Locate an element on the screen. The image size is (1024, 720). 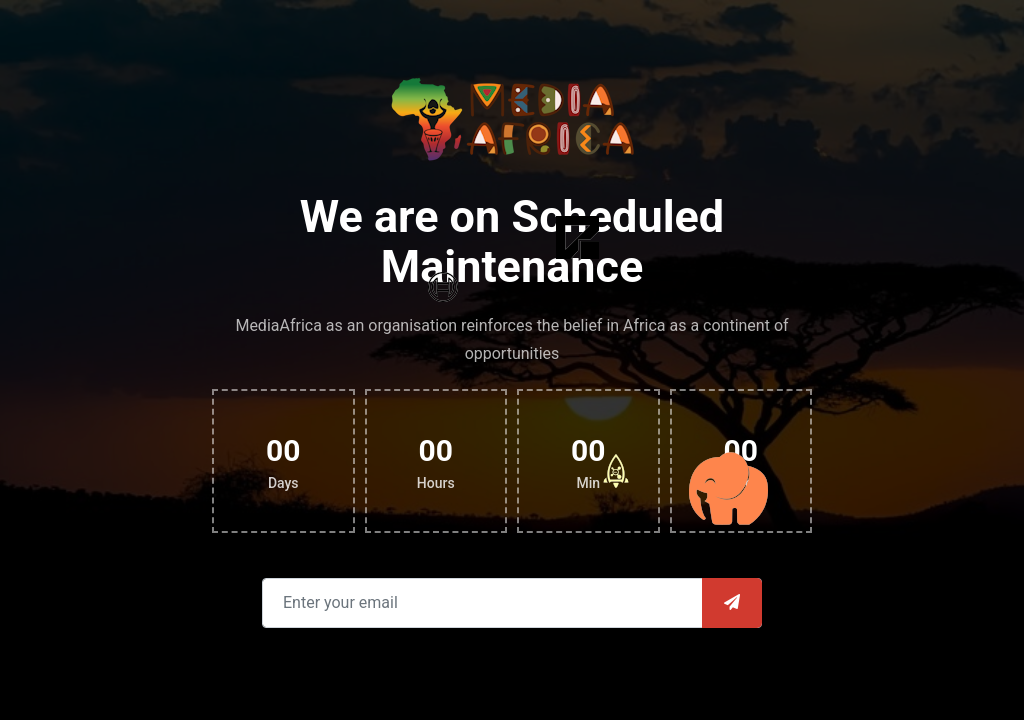
bosch brand or product identifier is located at coordinates (443, 287).